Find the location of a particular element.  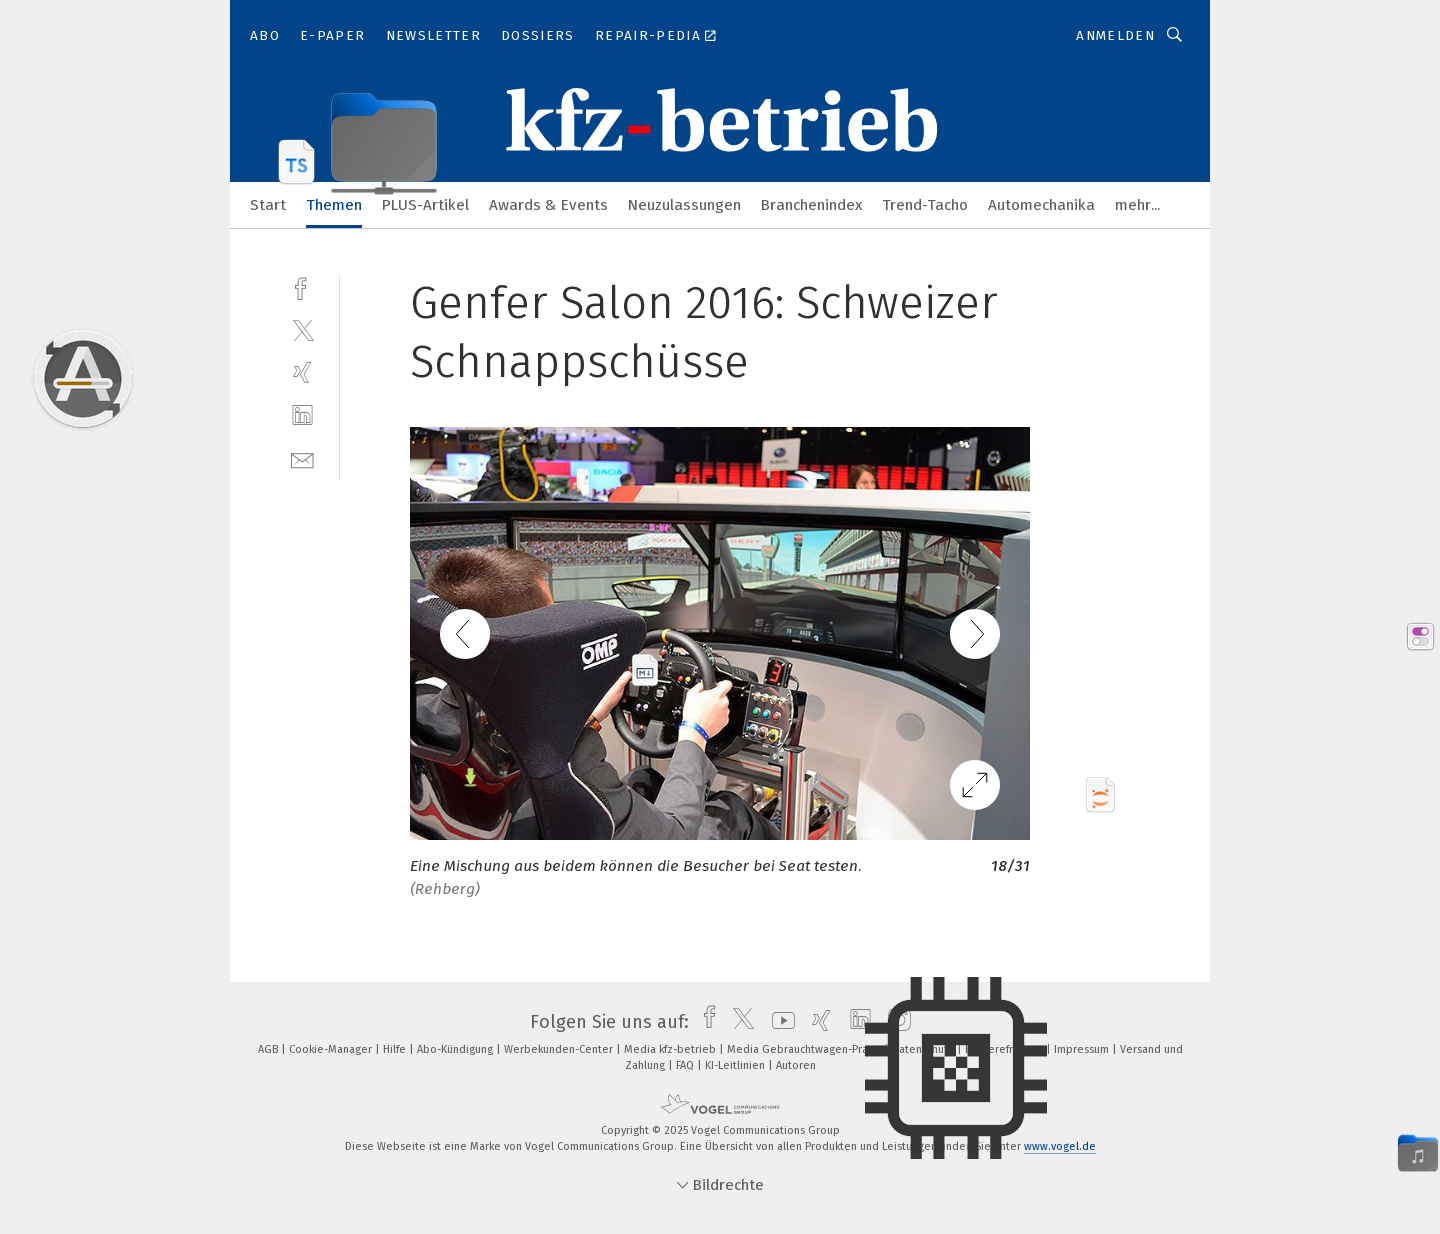

check for and install system software updates is located at coordinates (83, 379).